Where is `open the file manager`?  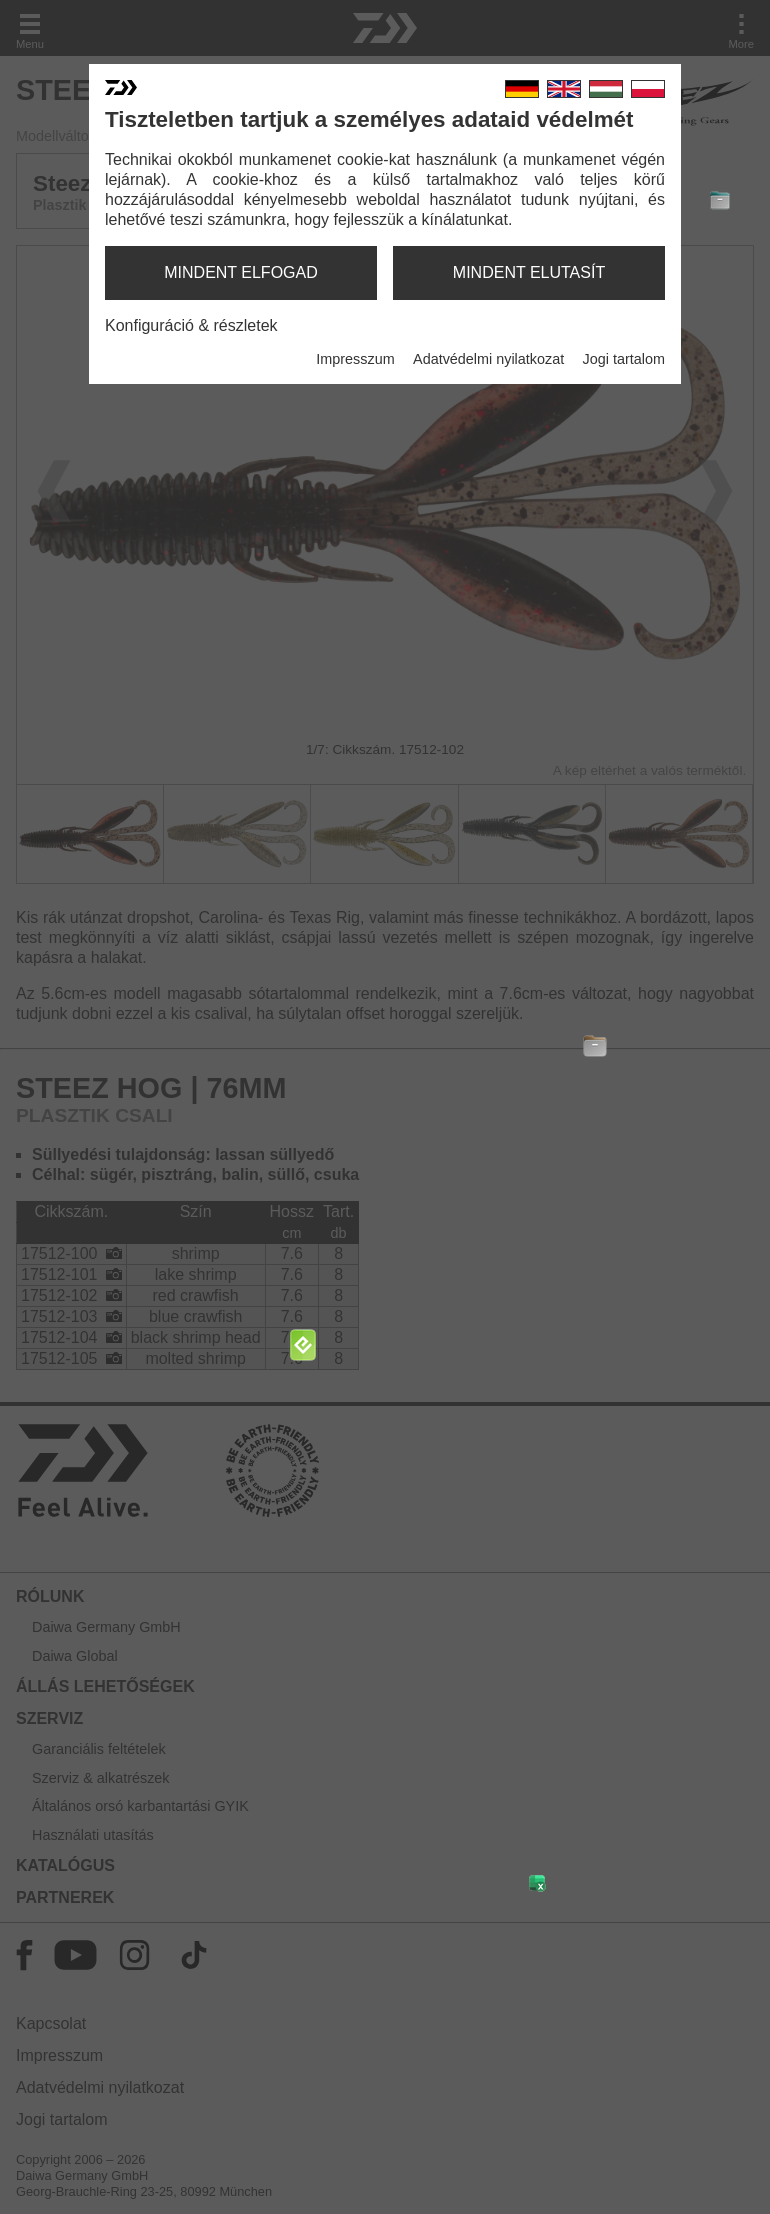
open the file manager is located at coordinates (595, 1046).